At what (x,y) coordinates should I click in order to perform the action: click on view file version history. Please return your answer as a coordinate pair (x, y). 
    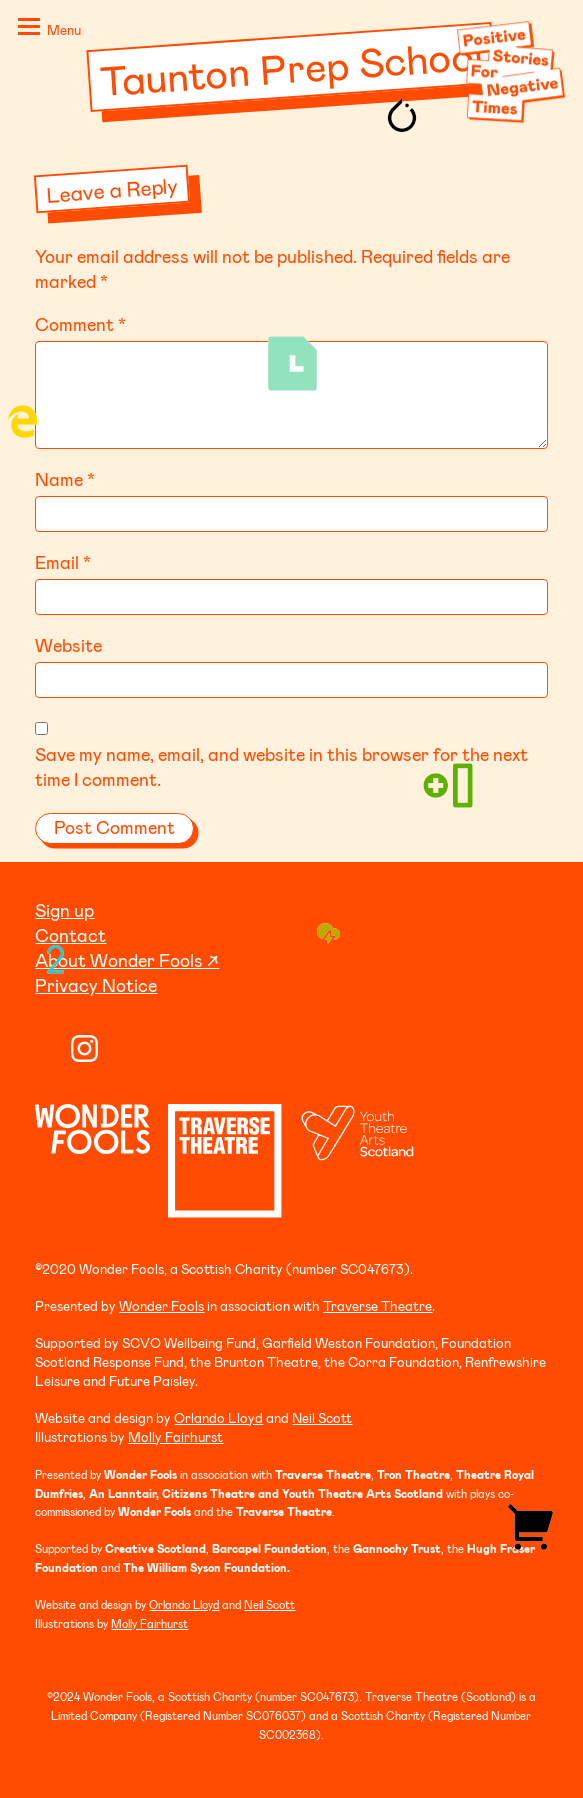
    Looking at the image, I should click on (292, 363).